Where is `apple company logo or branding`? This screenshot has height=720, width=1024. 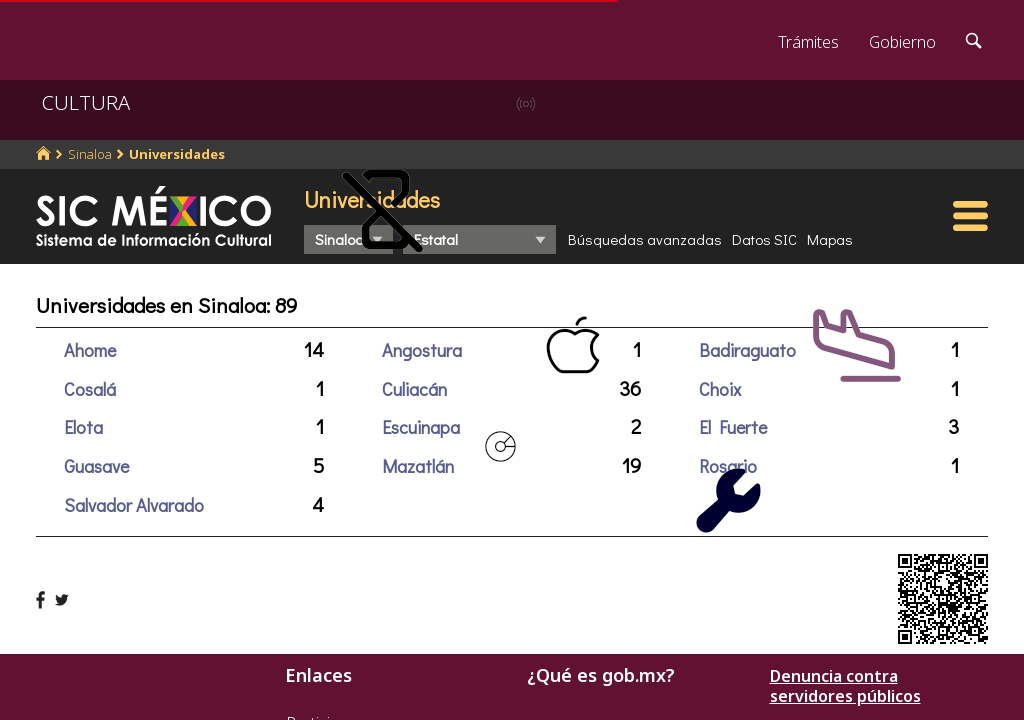
apple company logo or branding is located at coordinates (575, 349).